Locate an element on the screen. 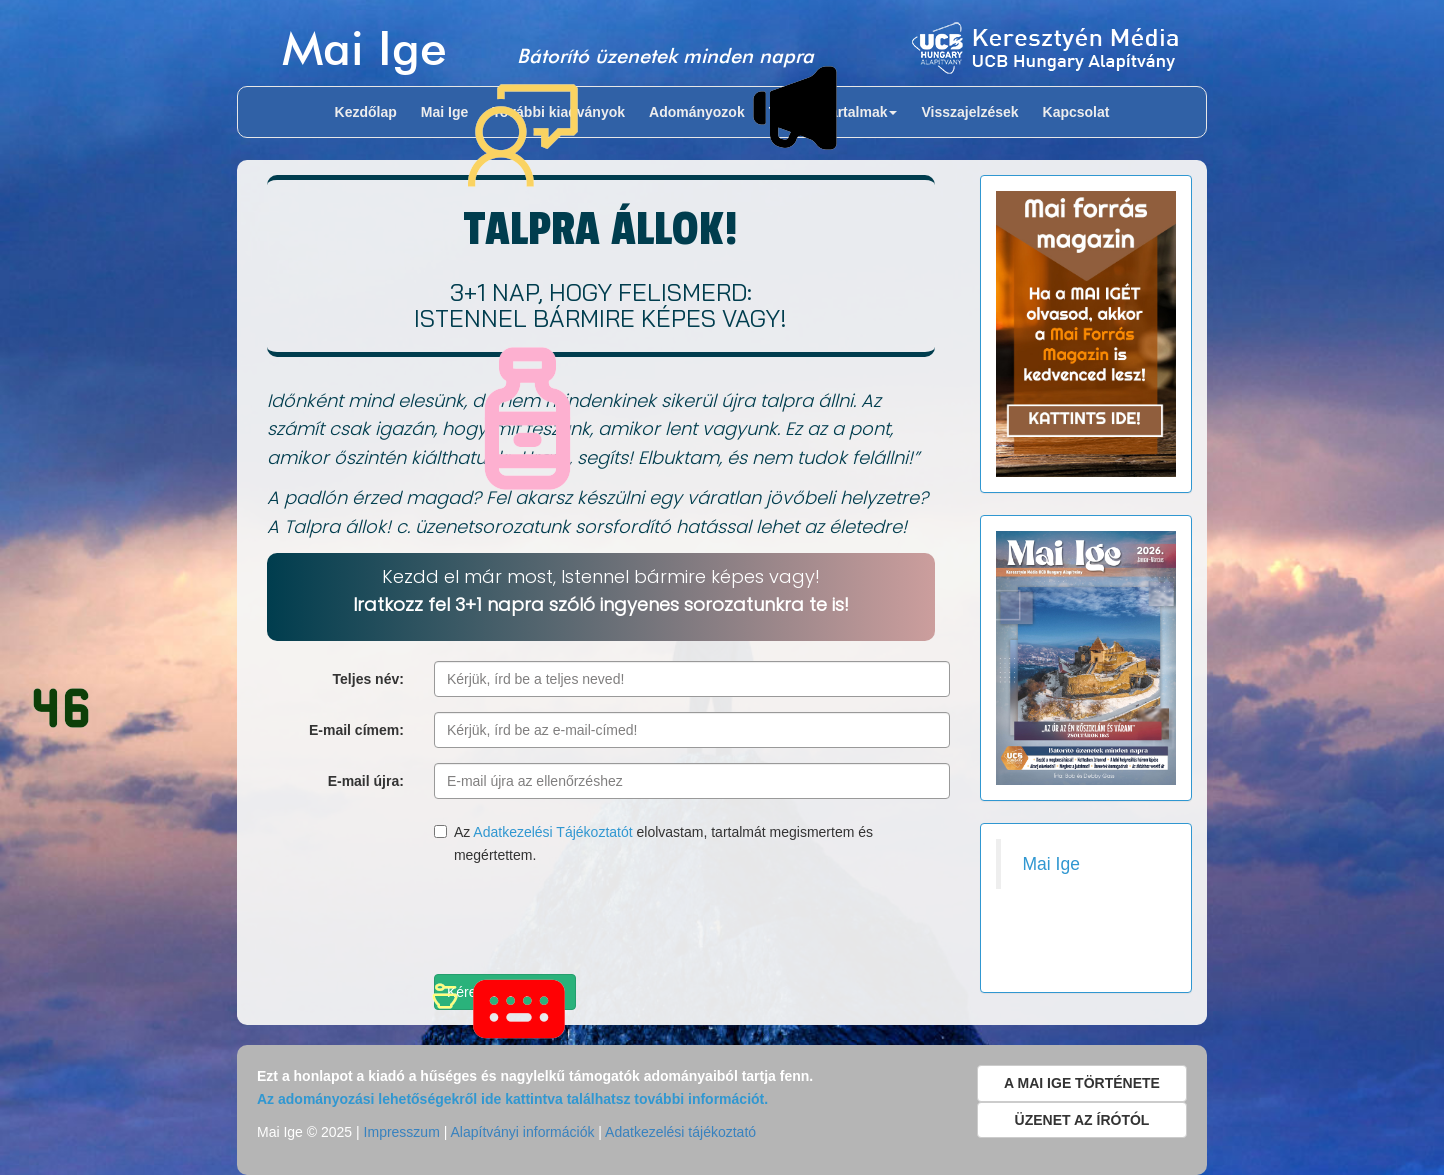  open the on-screen keyboard is located at coordinates (519, 1009).